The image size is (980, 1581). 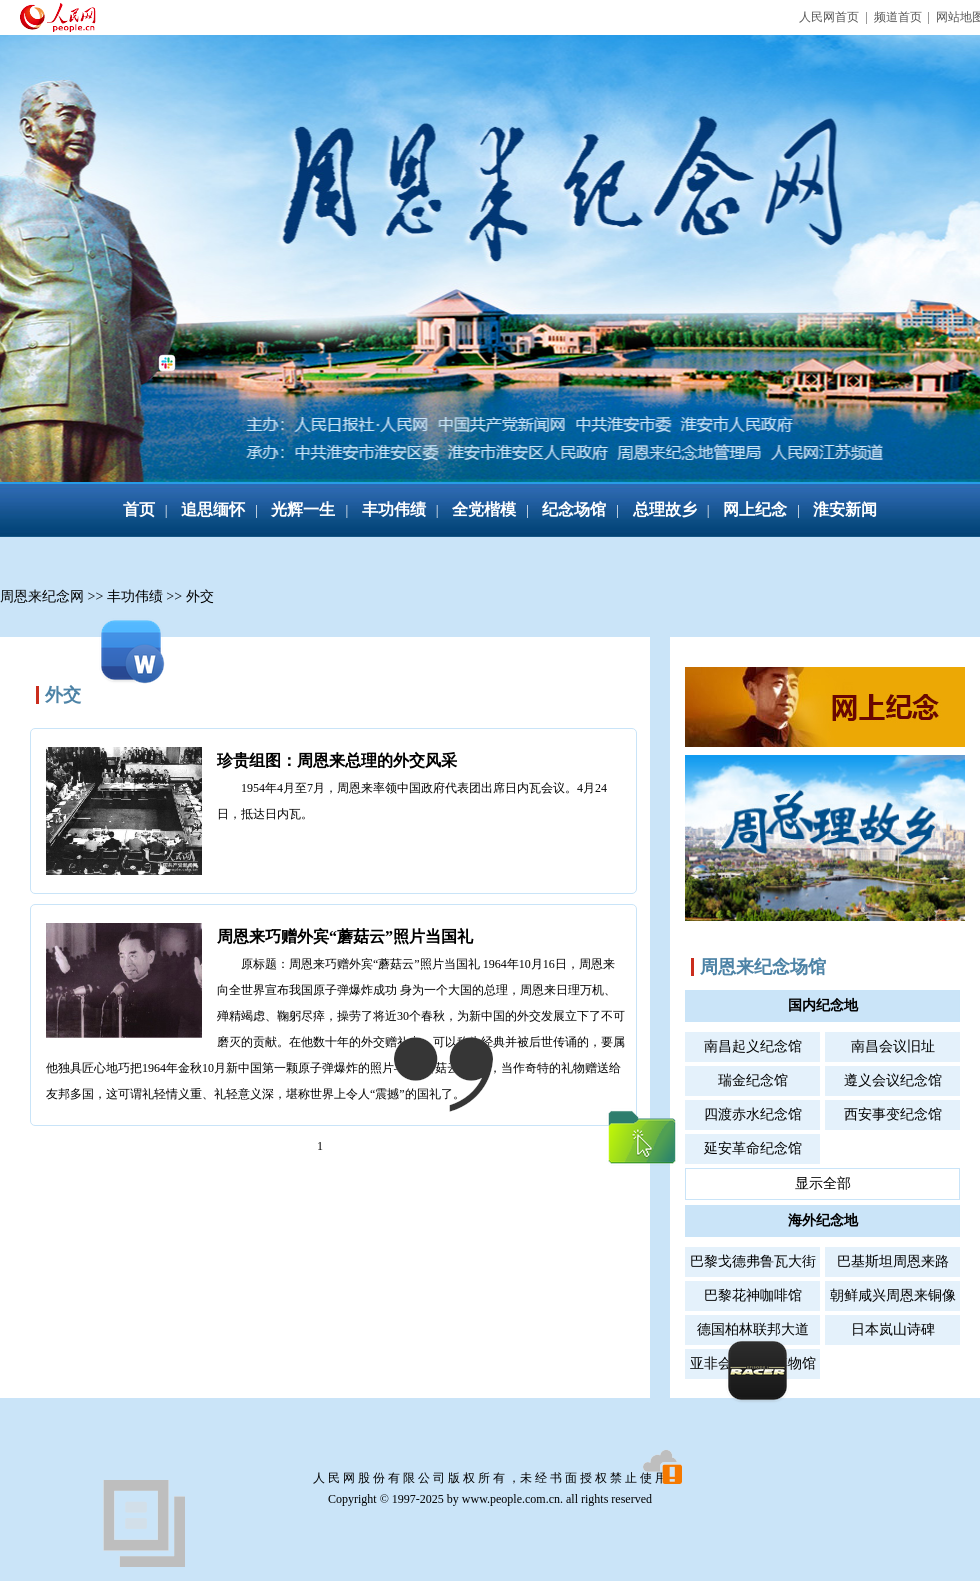 I want to click on open Slack, so click(x=167, y=363).